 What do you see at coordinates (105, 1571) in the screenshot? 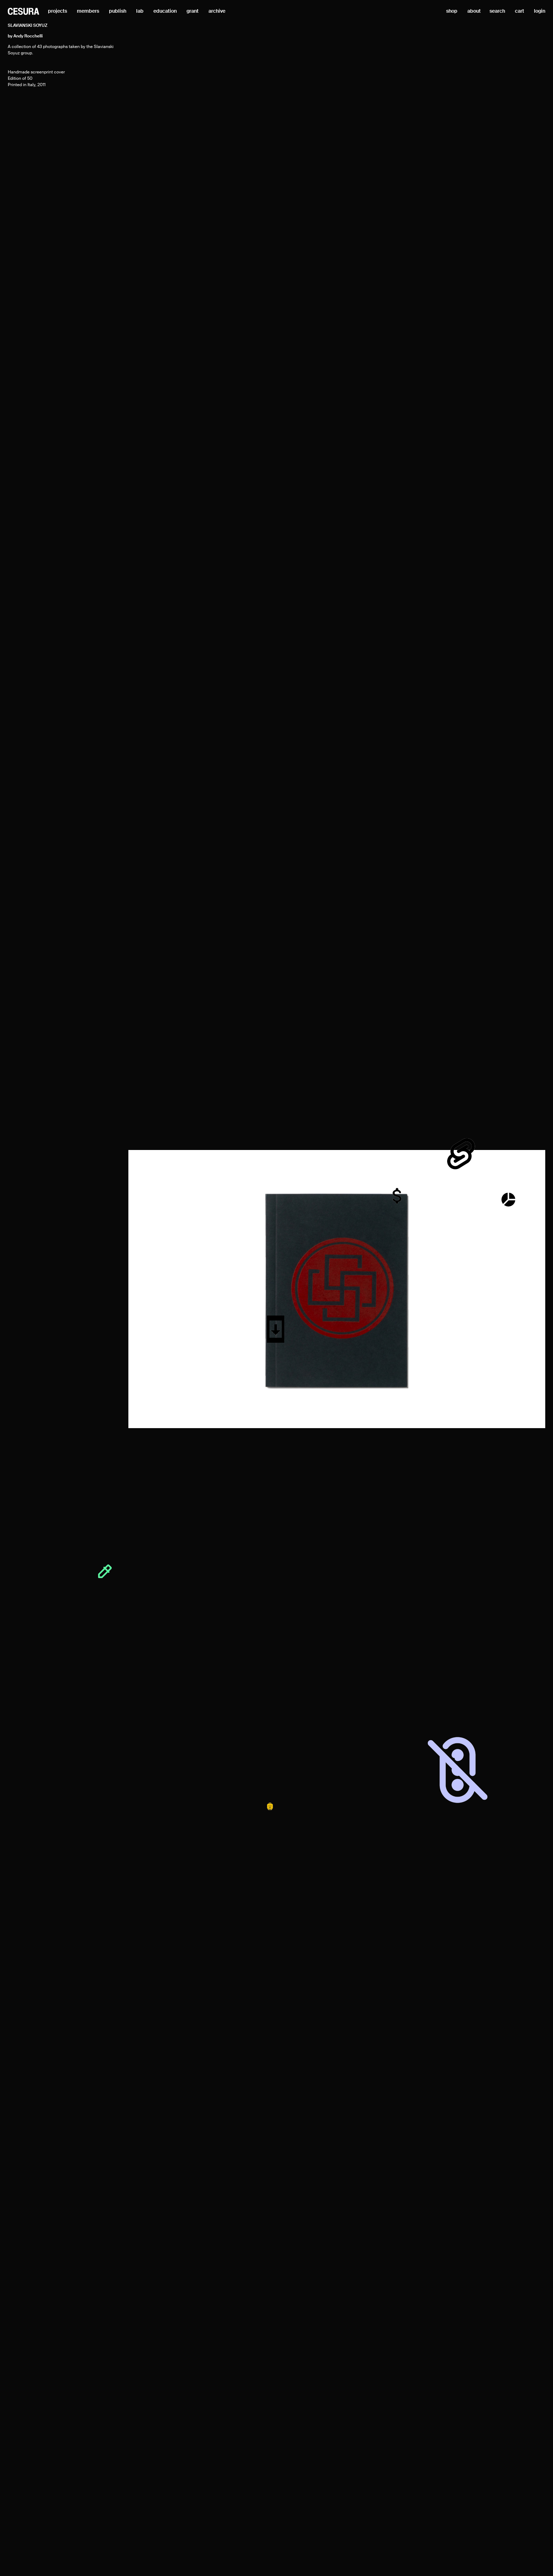
I see `select a color from the canvas` at bounding box center [105, 1571].